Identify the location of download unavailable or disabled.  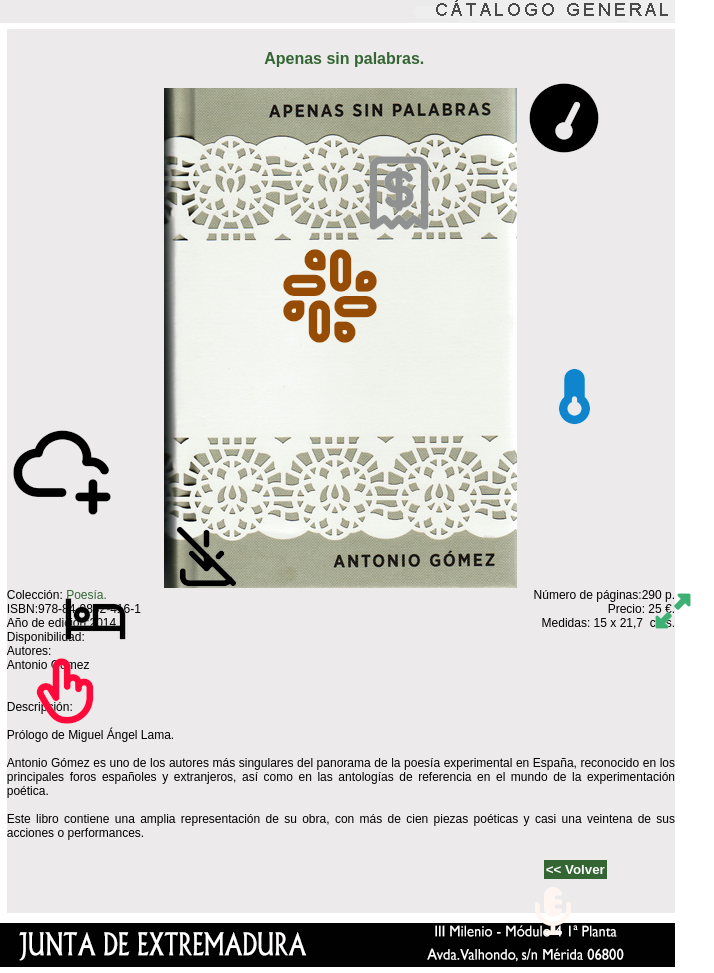
(206, 556).